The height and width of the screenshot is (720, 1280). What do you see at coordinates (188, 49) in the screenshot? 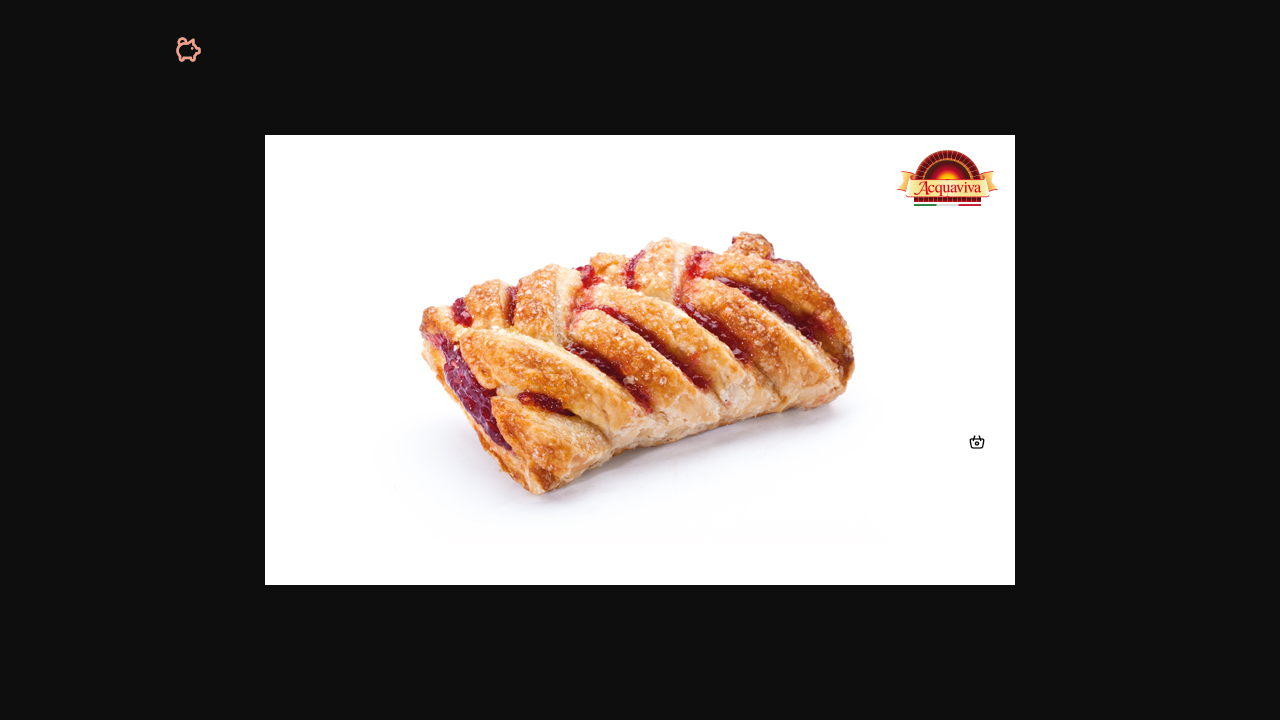
I see `view your savings account` at bounding box center [188, 49].